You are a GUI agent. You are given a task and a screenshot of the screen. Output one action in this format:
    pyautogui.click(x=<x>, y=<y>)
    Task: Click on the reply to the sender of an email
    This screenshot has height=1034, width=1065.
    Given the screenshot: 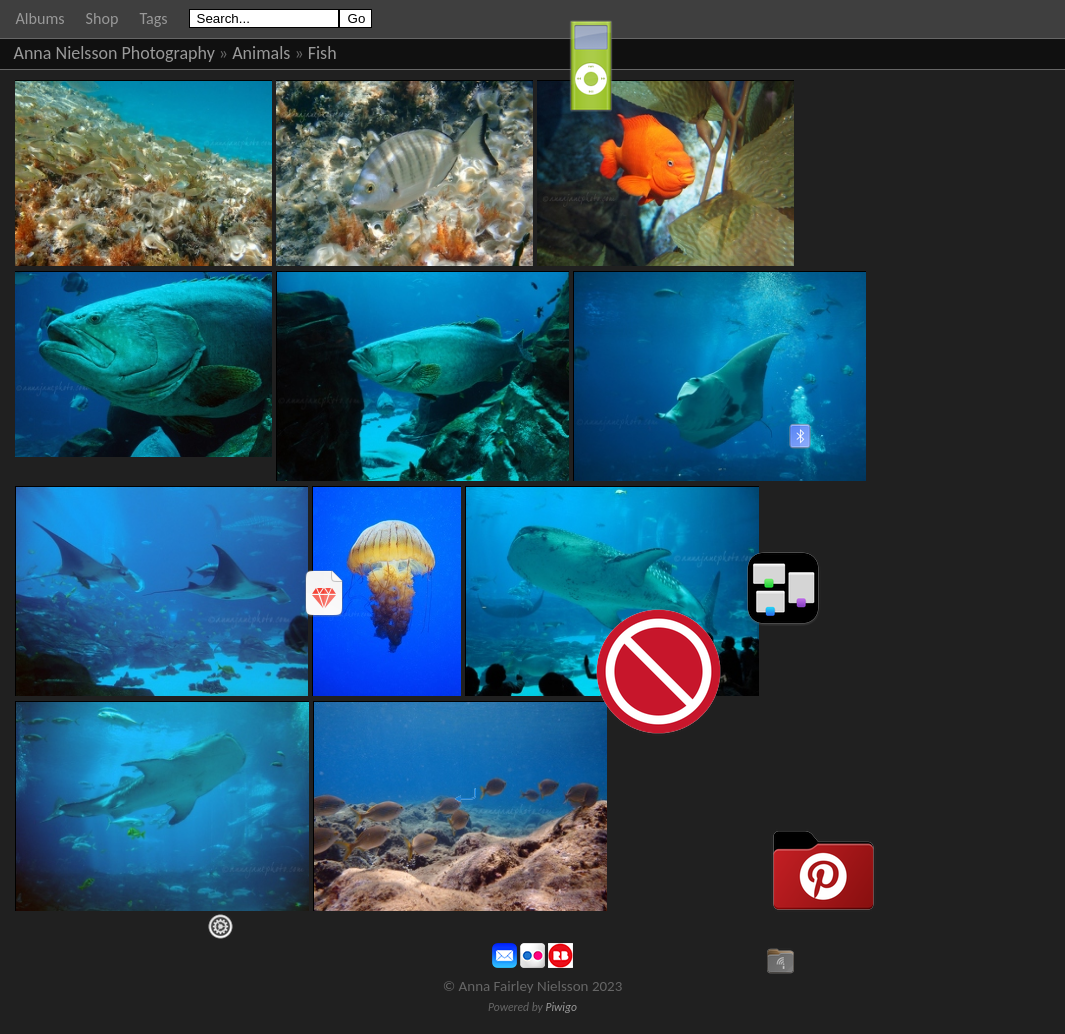 What is the action you would take?
    pyautogui.click(x=465, y=794)
    